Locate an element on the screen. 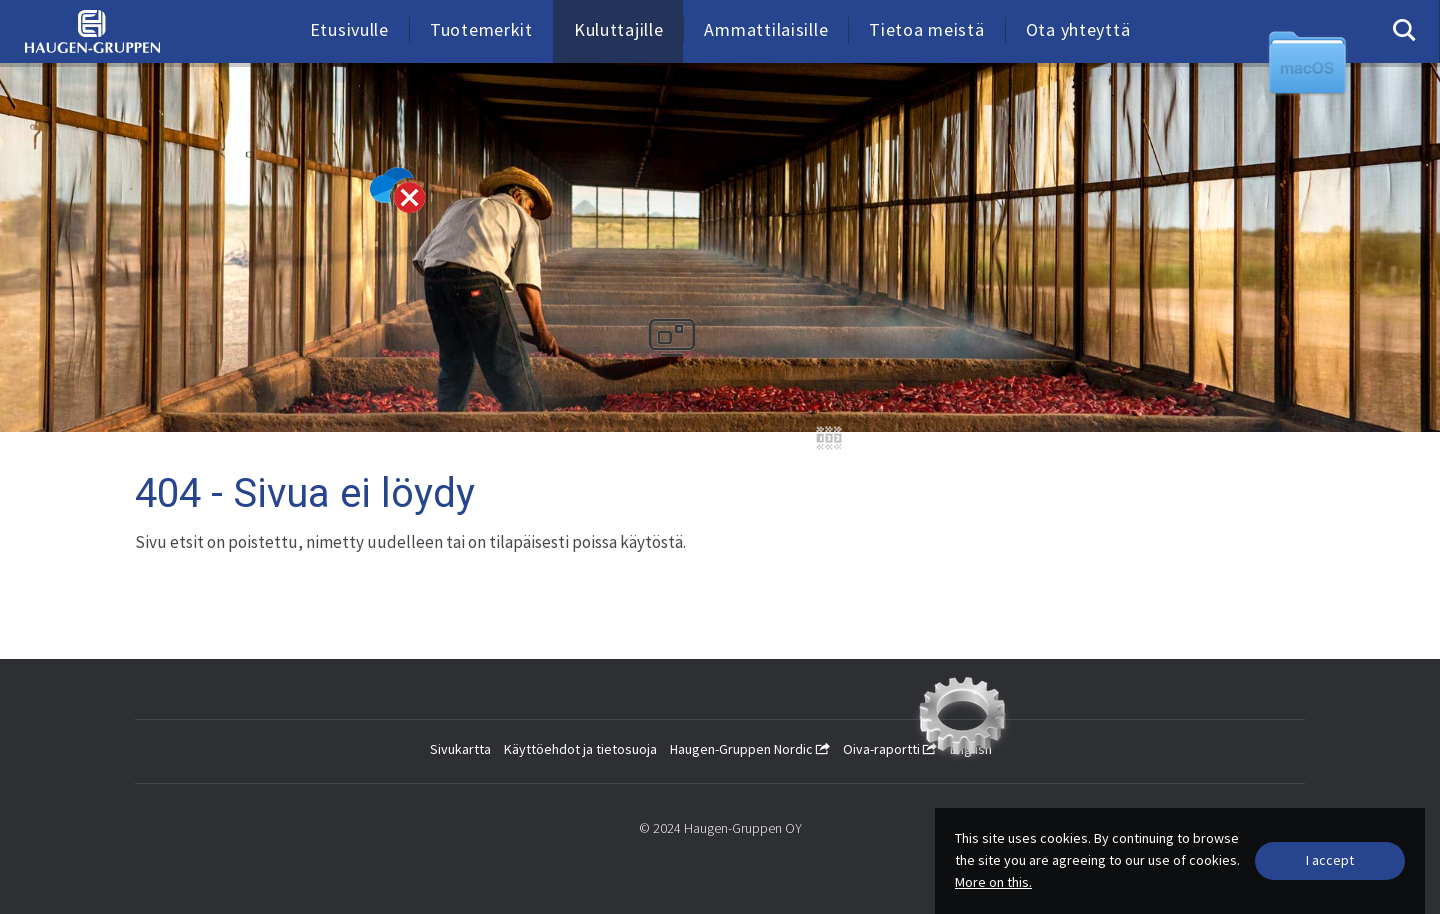  access system settings and preferences is located at coordinates (962, 715).